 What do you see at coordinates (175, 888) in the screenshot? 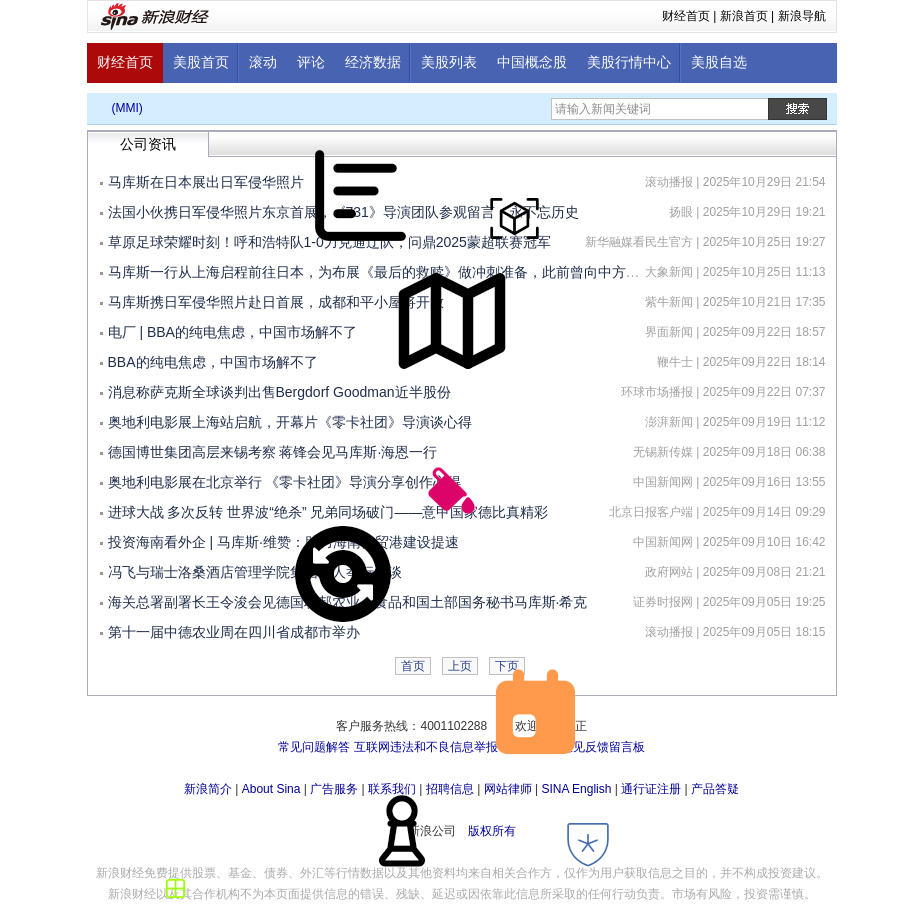
I see `switch to grid view` at bounding box center [175, 888].